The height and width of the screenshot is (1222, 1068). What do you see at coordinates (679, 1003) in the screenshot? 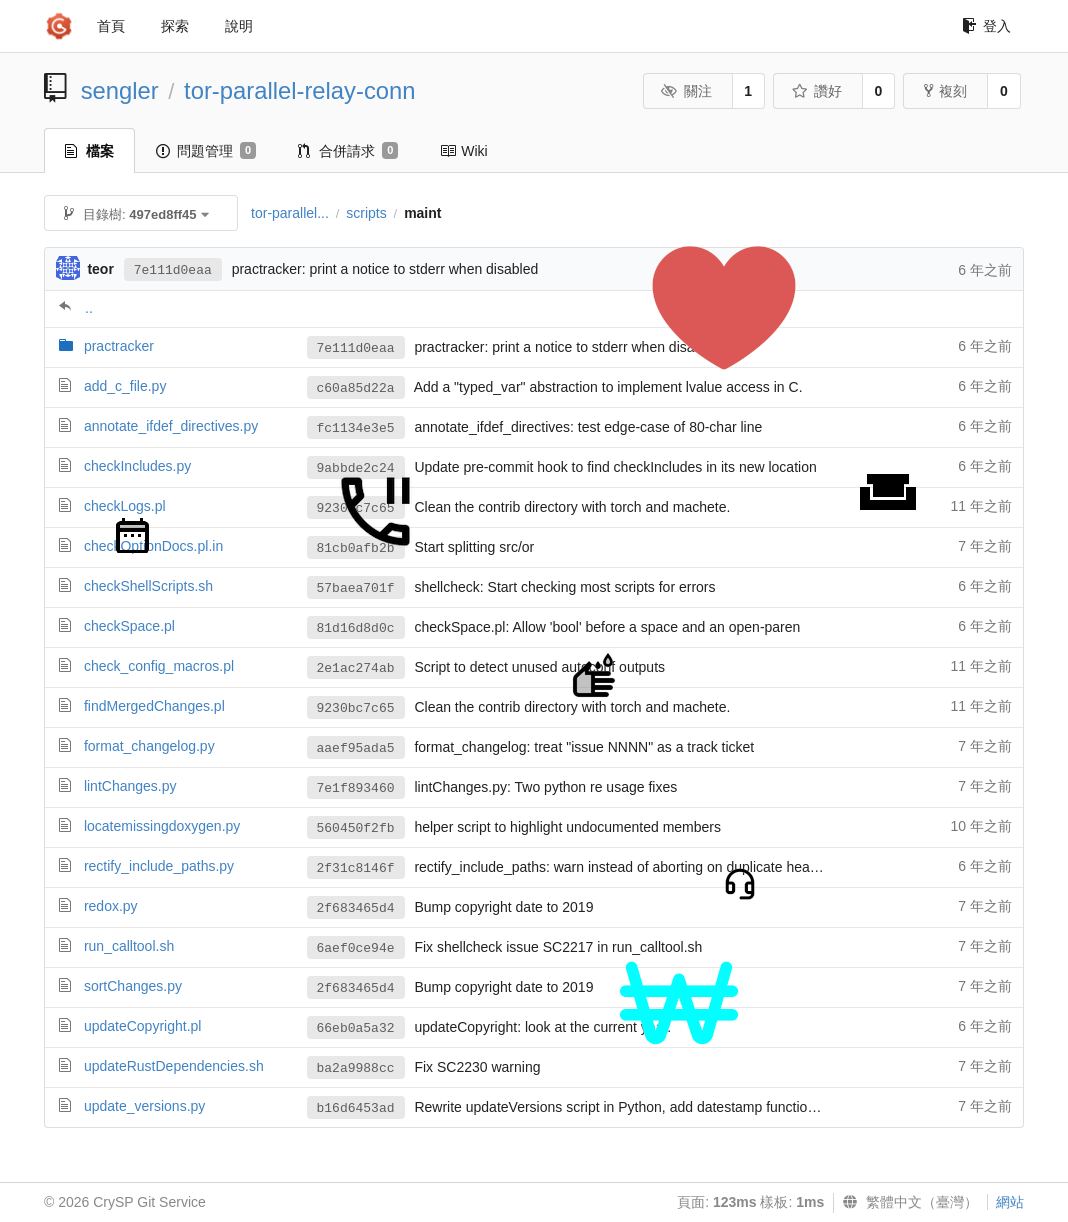
I see `indicates Korean won currency` at bounding box center [679, 1003].